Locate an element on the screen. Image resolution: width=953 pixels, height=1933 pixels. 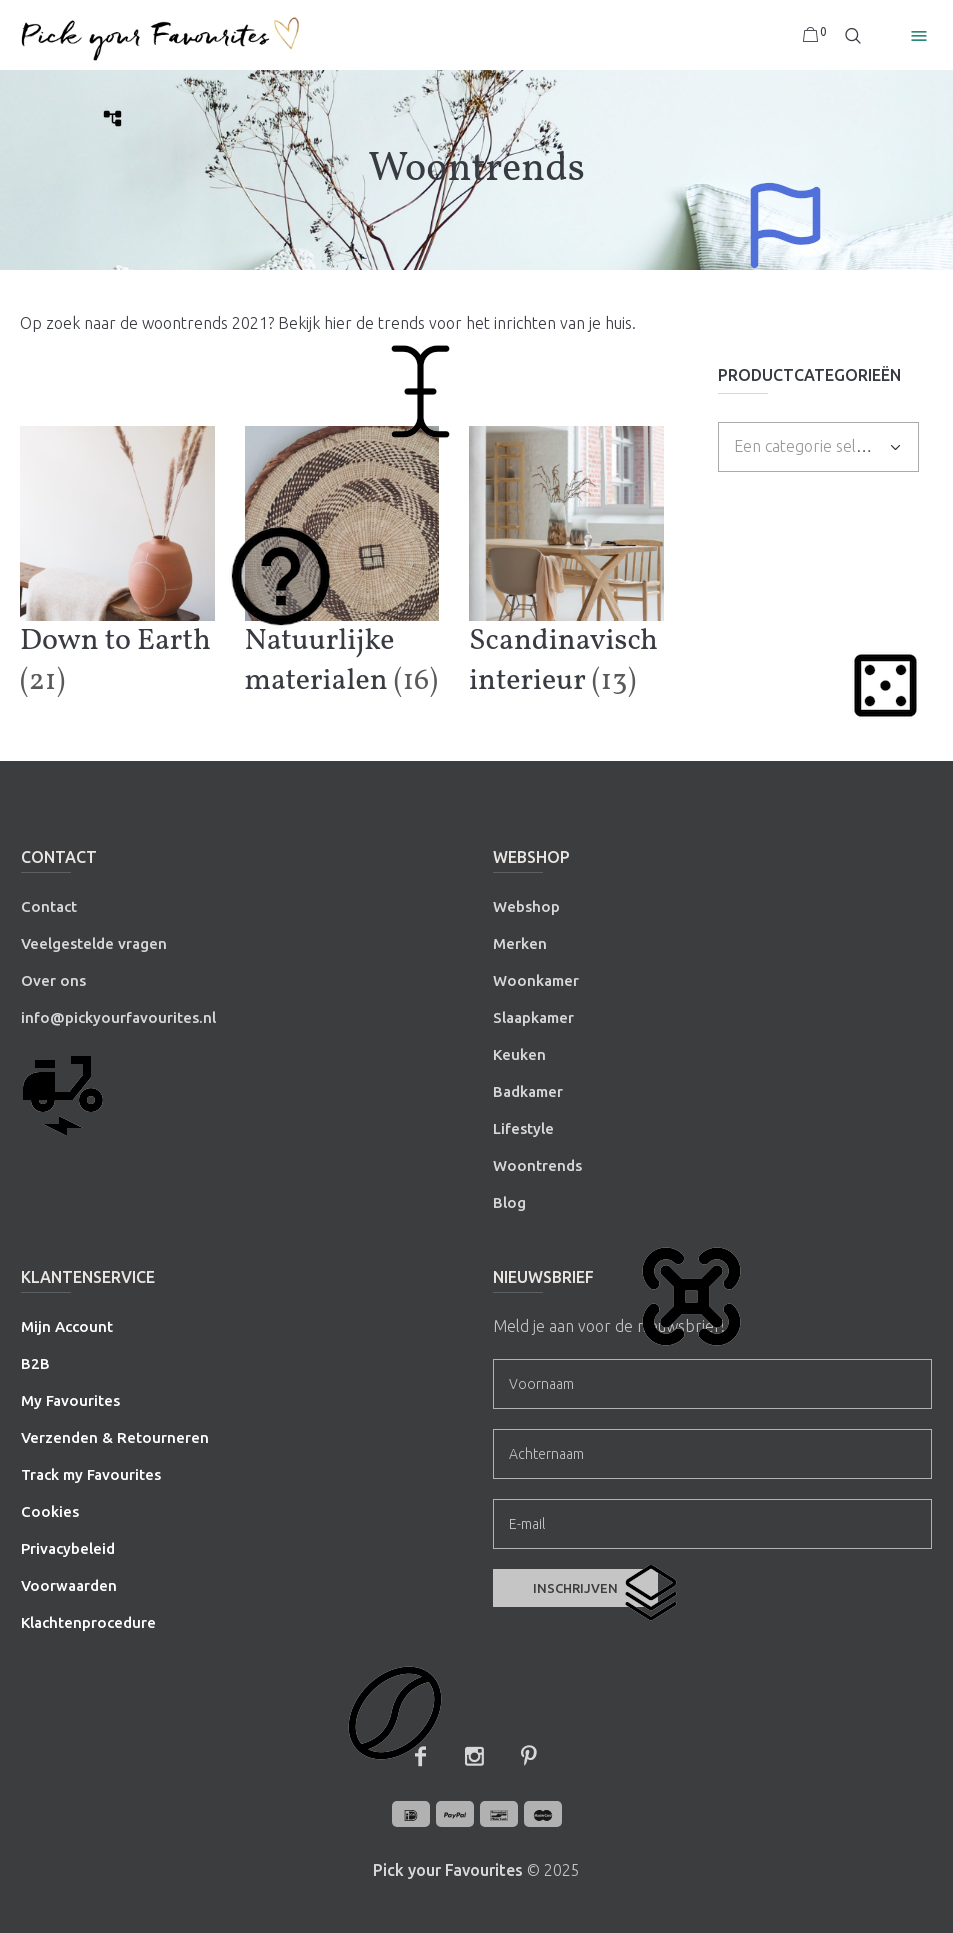
view project hierarchy or structure is located at coordinates (112, 118).